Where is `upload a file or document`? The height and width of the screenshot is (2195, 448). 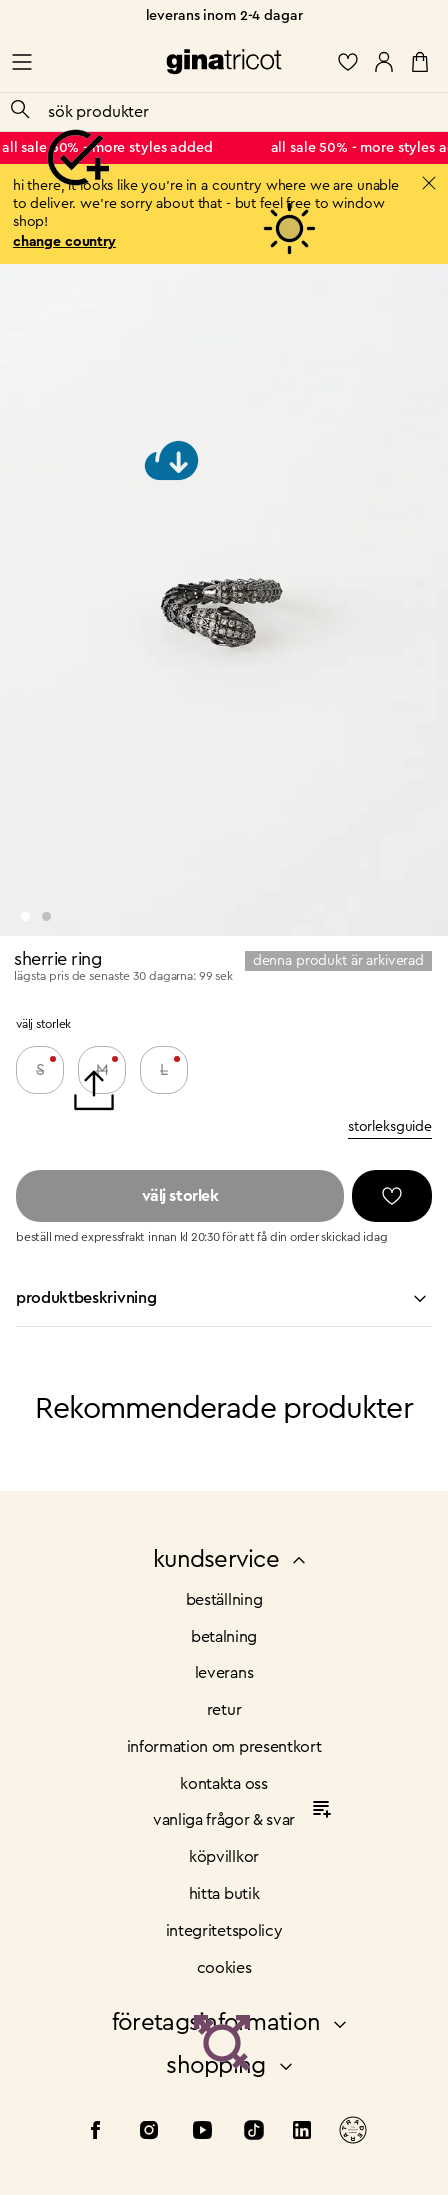
upload a file or document is located at coordinates (94, 1092).